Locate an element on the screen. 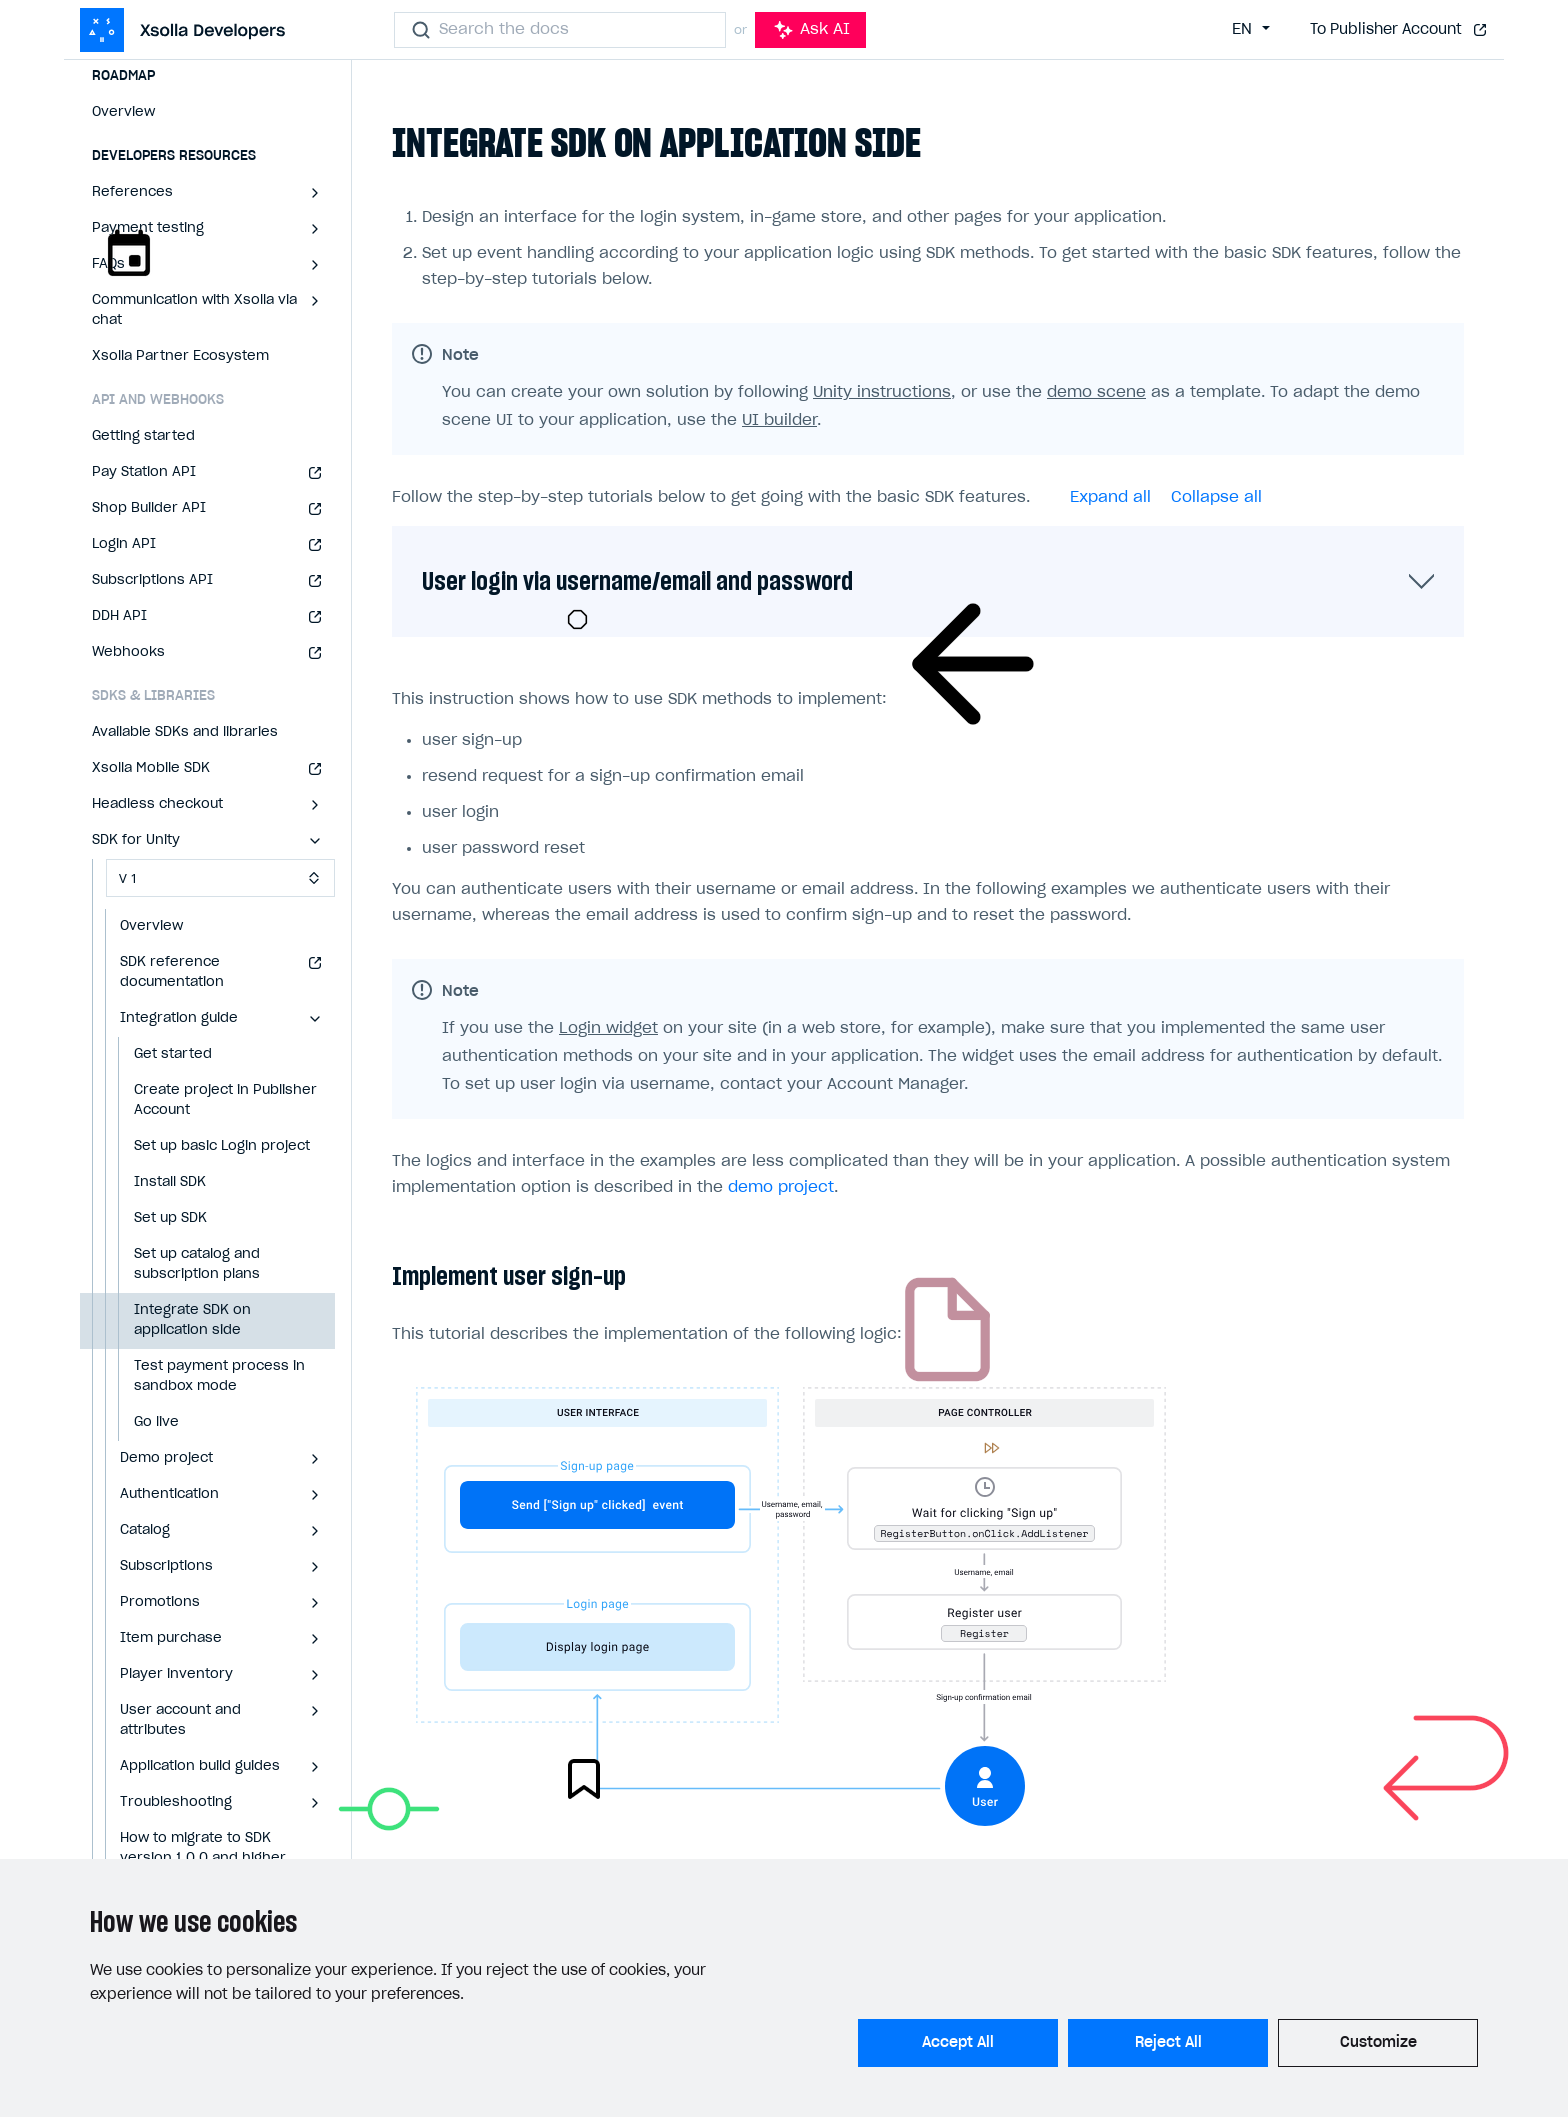 This screenshot has width=1568, height=2117. view or open a file is located at coordinates (947, 1329).